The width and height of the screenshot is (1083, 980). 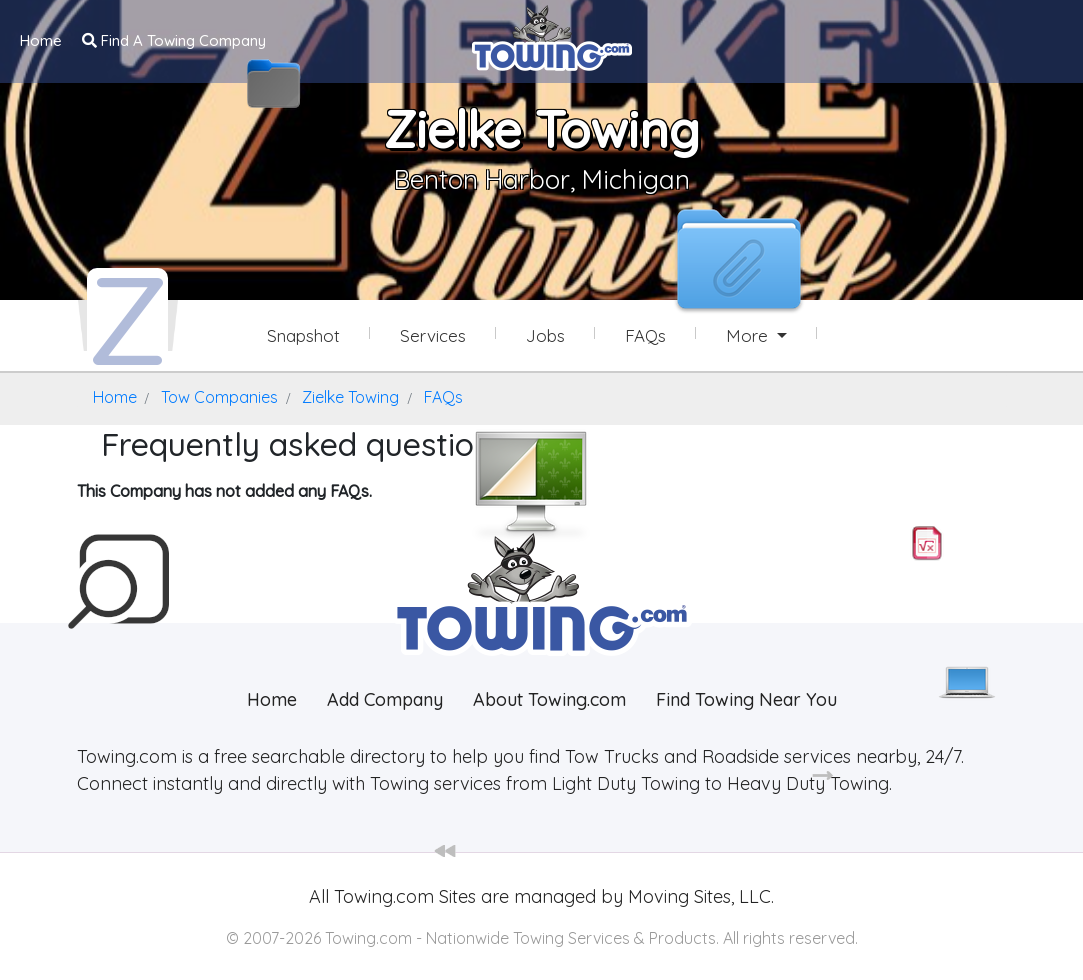 I want to click on change desktop wallpaper, so click(x=531, y=480).